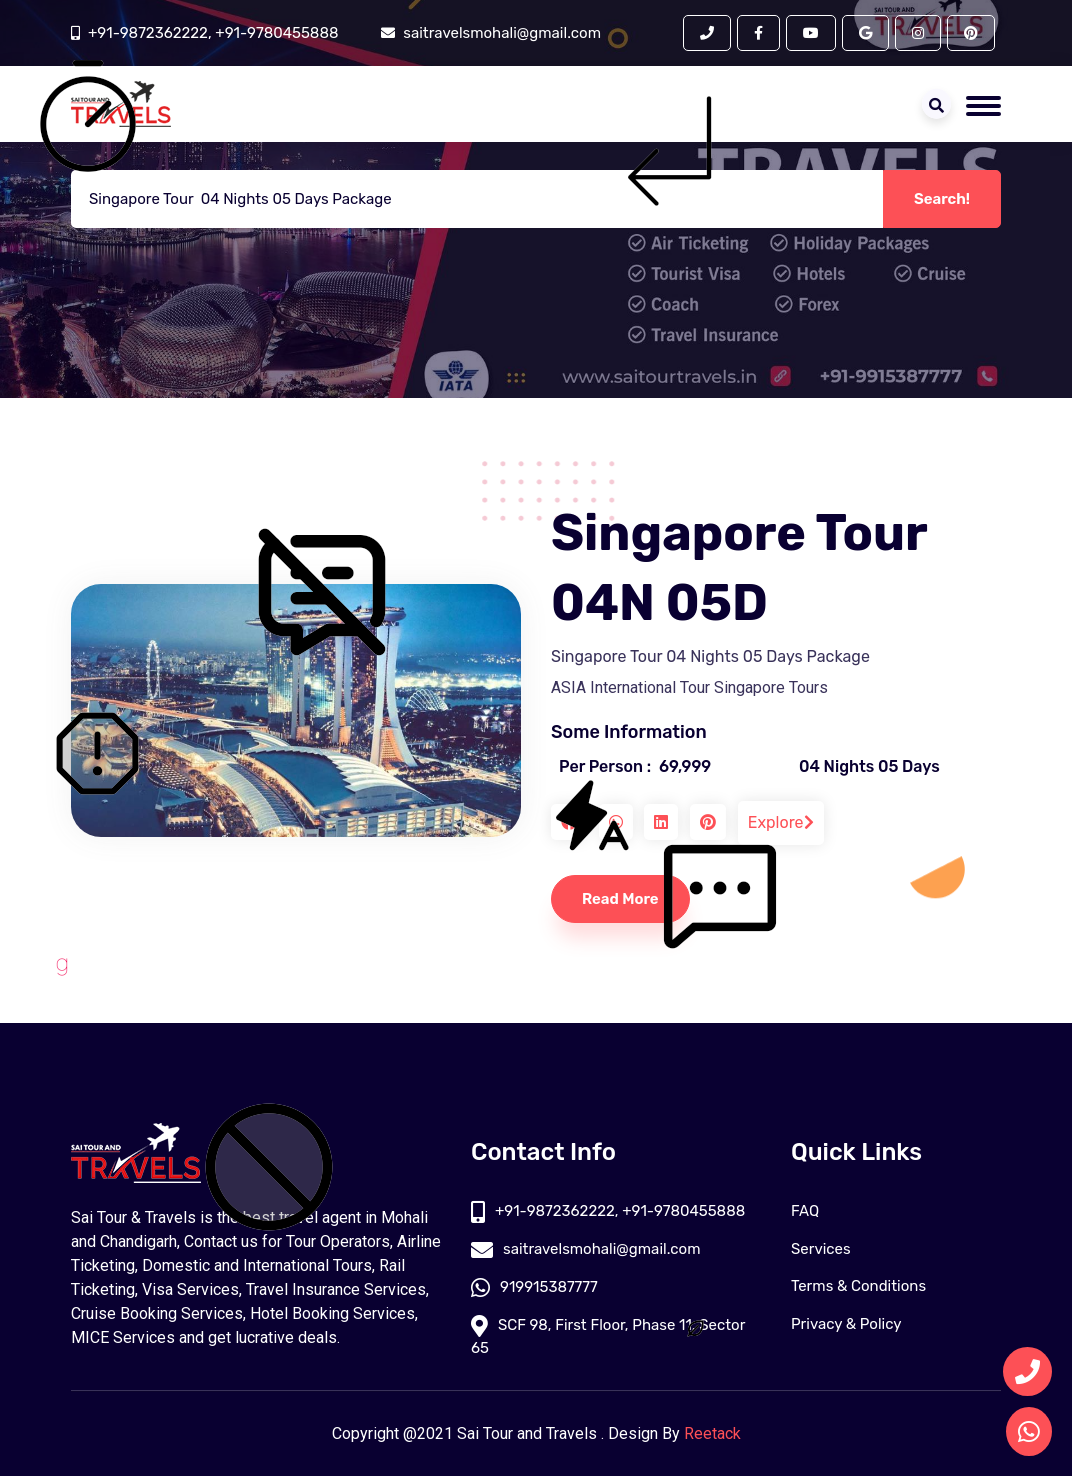 This screenshot has height=1476, width=1072. What do you see at coordinates (674, 151) in the screenshot?
I see `go back to previous line or section` at bounding box center [674, 151].